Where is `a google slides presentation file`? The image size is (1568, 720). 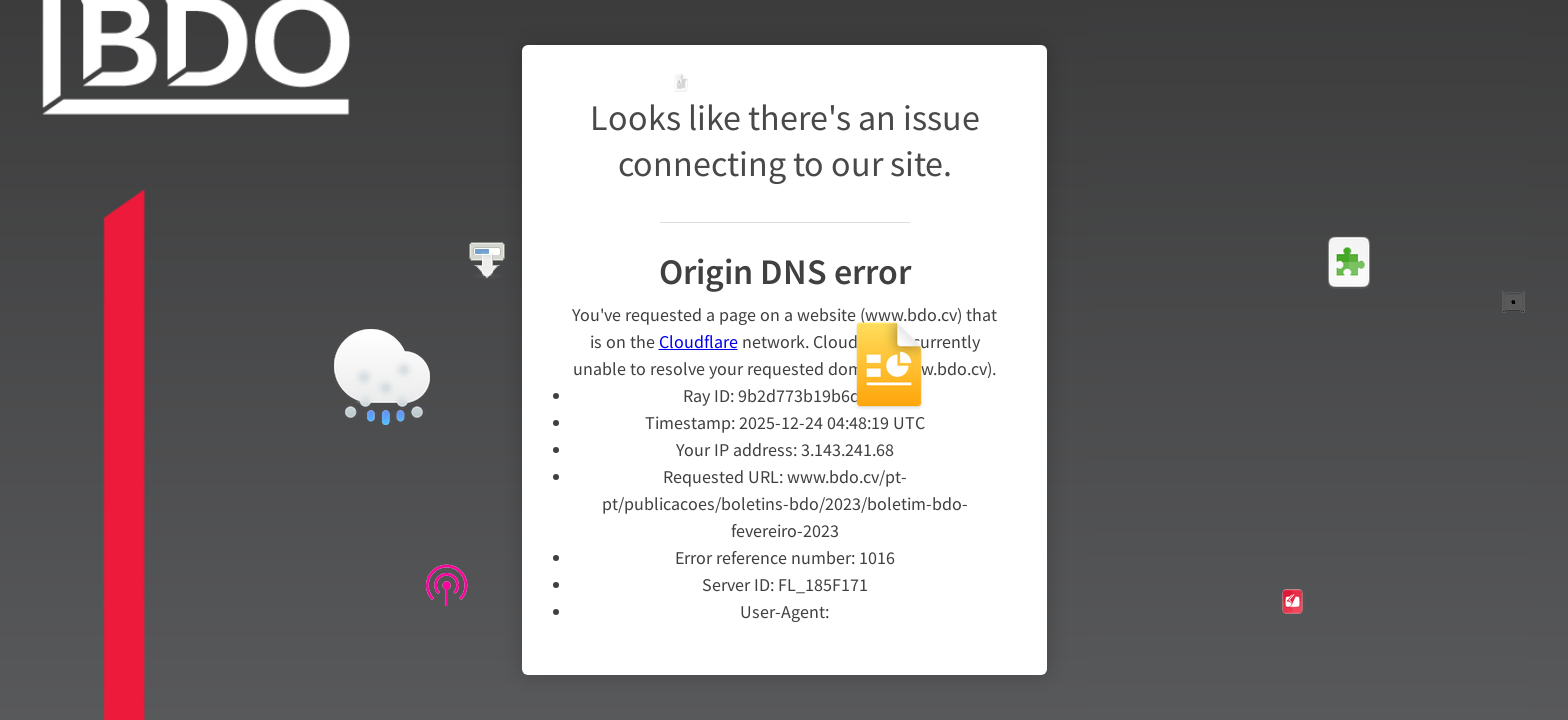
a google slides presentation file is located at coordinates (889, 366).